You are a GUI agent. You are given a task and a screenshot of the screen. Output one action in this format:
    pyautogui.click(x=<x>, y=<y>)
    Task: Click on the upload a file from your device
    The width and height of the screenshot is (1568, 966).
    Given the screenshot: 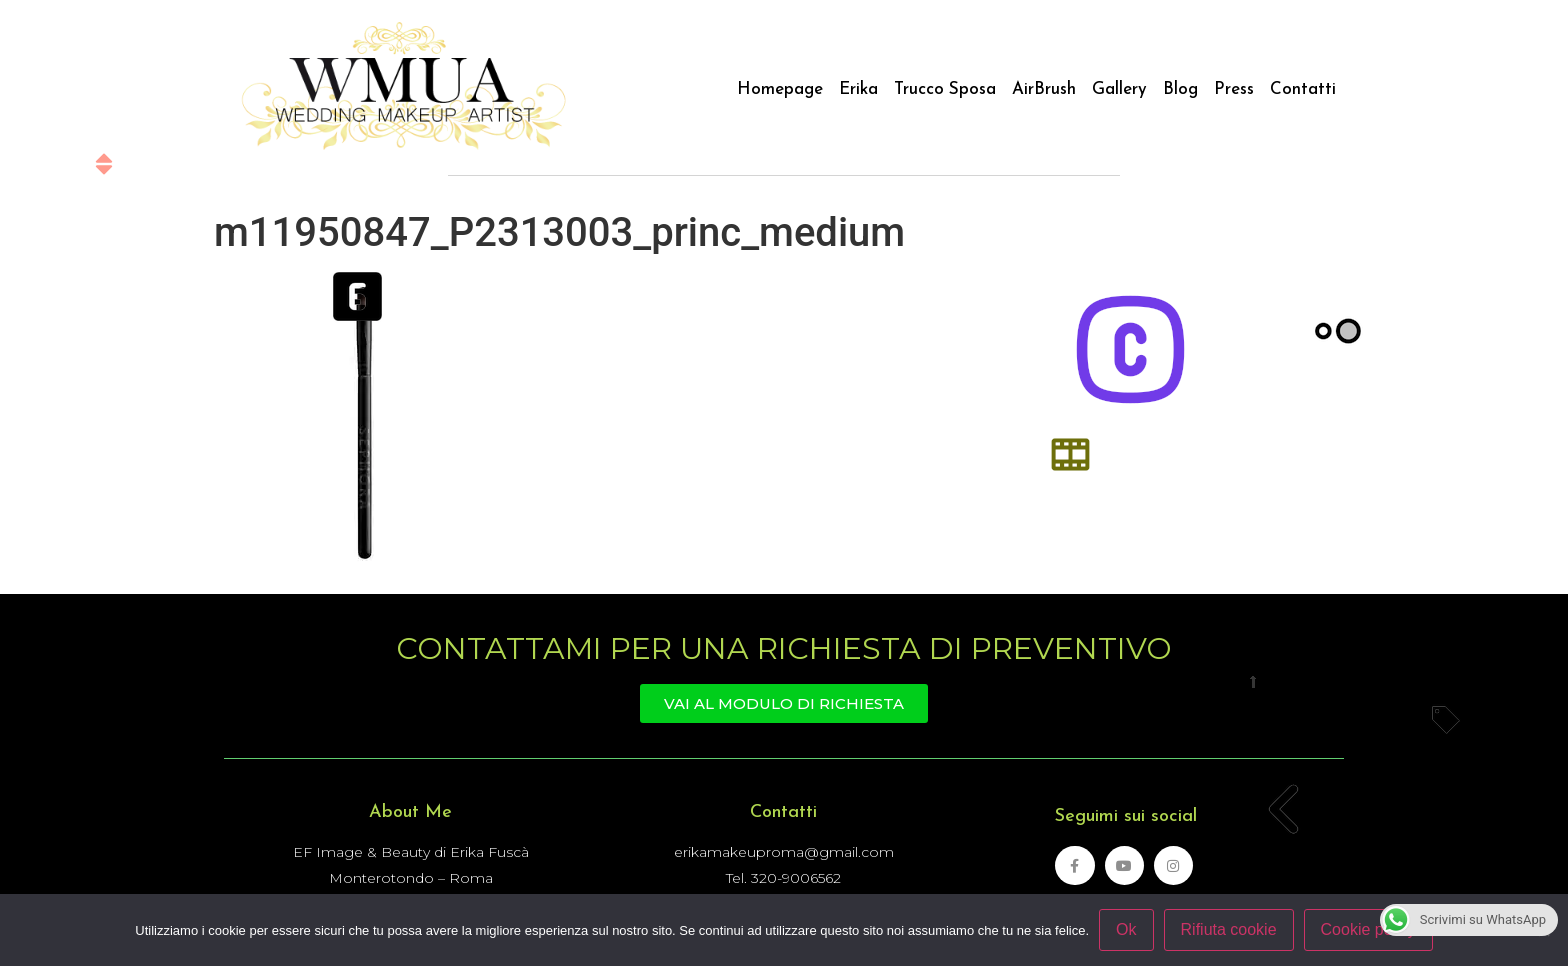 What is the action you would take?
    pyautogui.click(x=1253, y=685)
    